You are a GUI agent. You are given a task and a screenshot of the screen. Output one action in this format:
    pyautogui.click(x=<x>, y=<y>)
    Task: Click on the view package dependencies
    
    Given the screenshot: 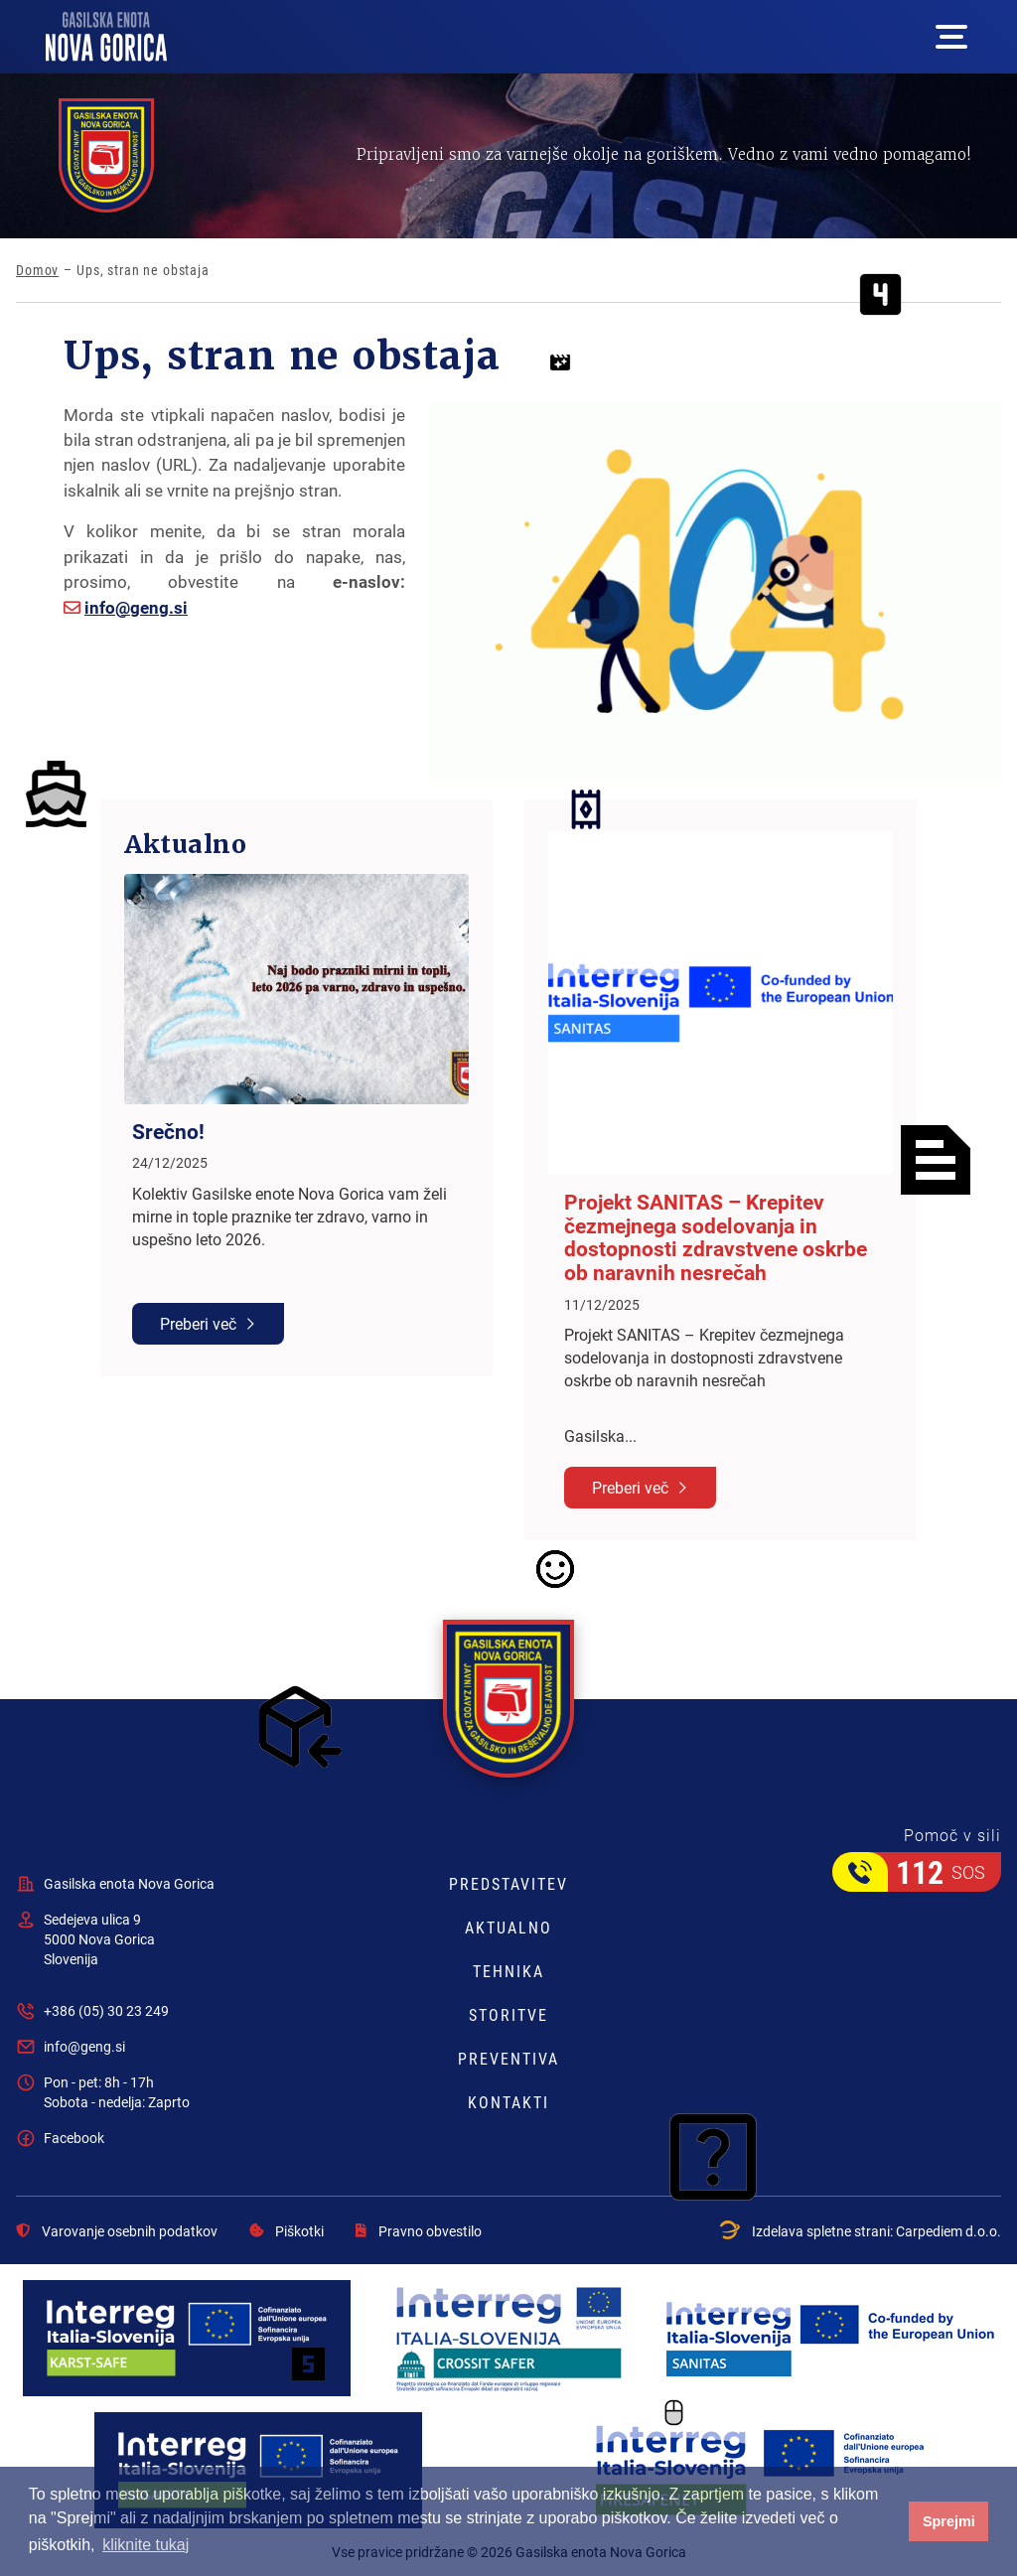 What is the action you would take?
    pyautogui.click(x=300, y=1726)
    